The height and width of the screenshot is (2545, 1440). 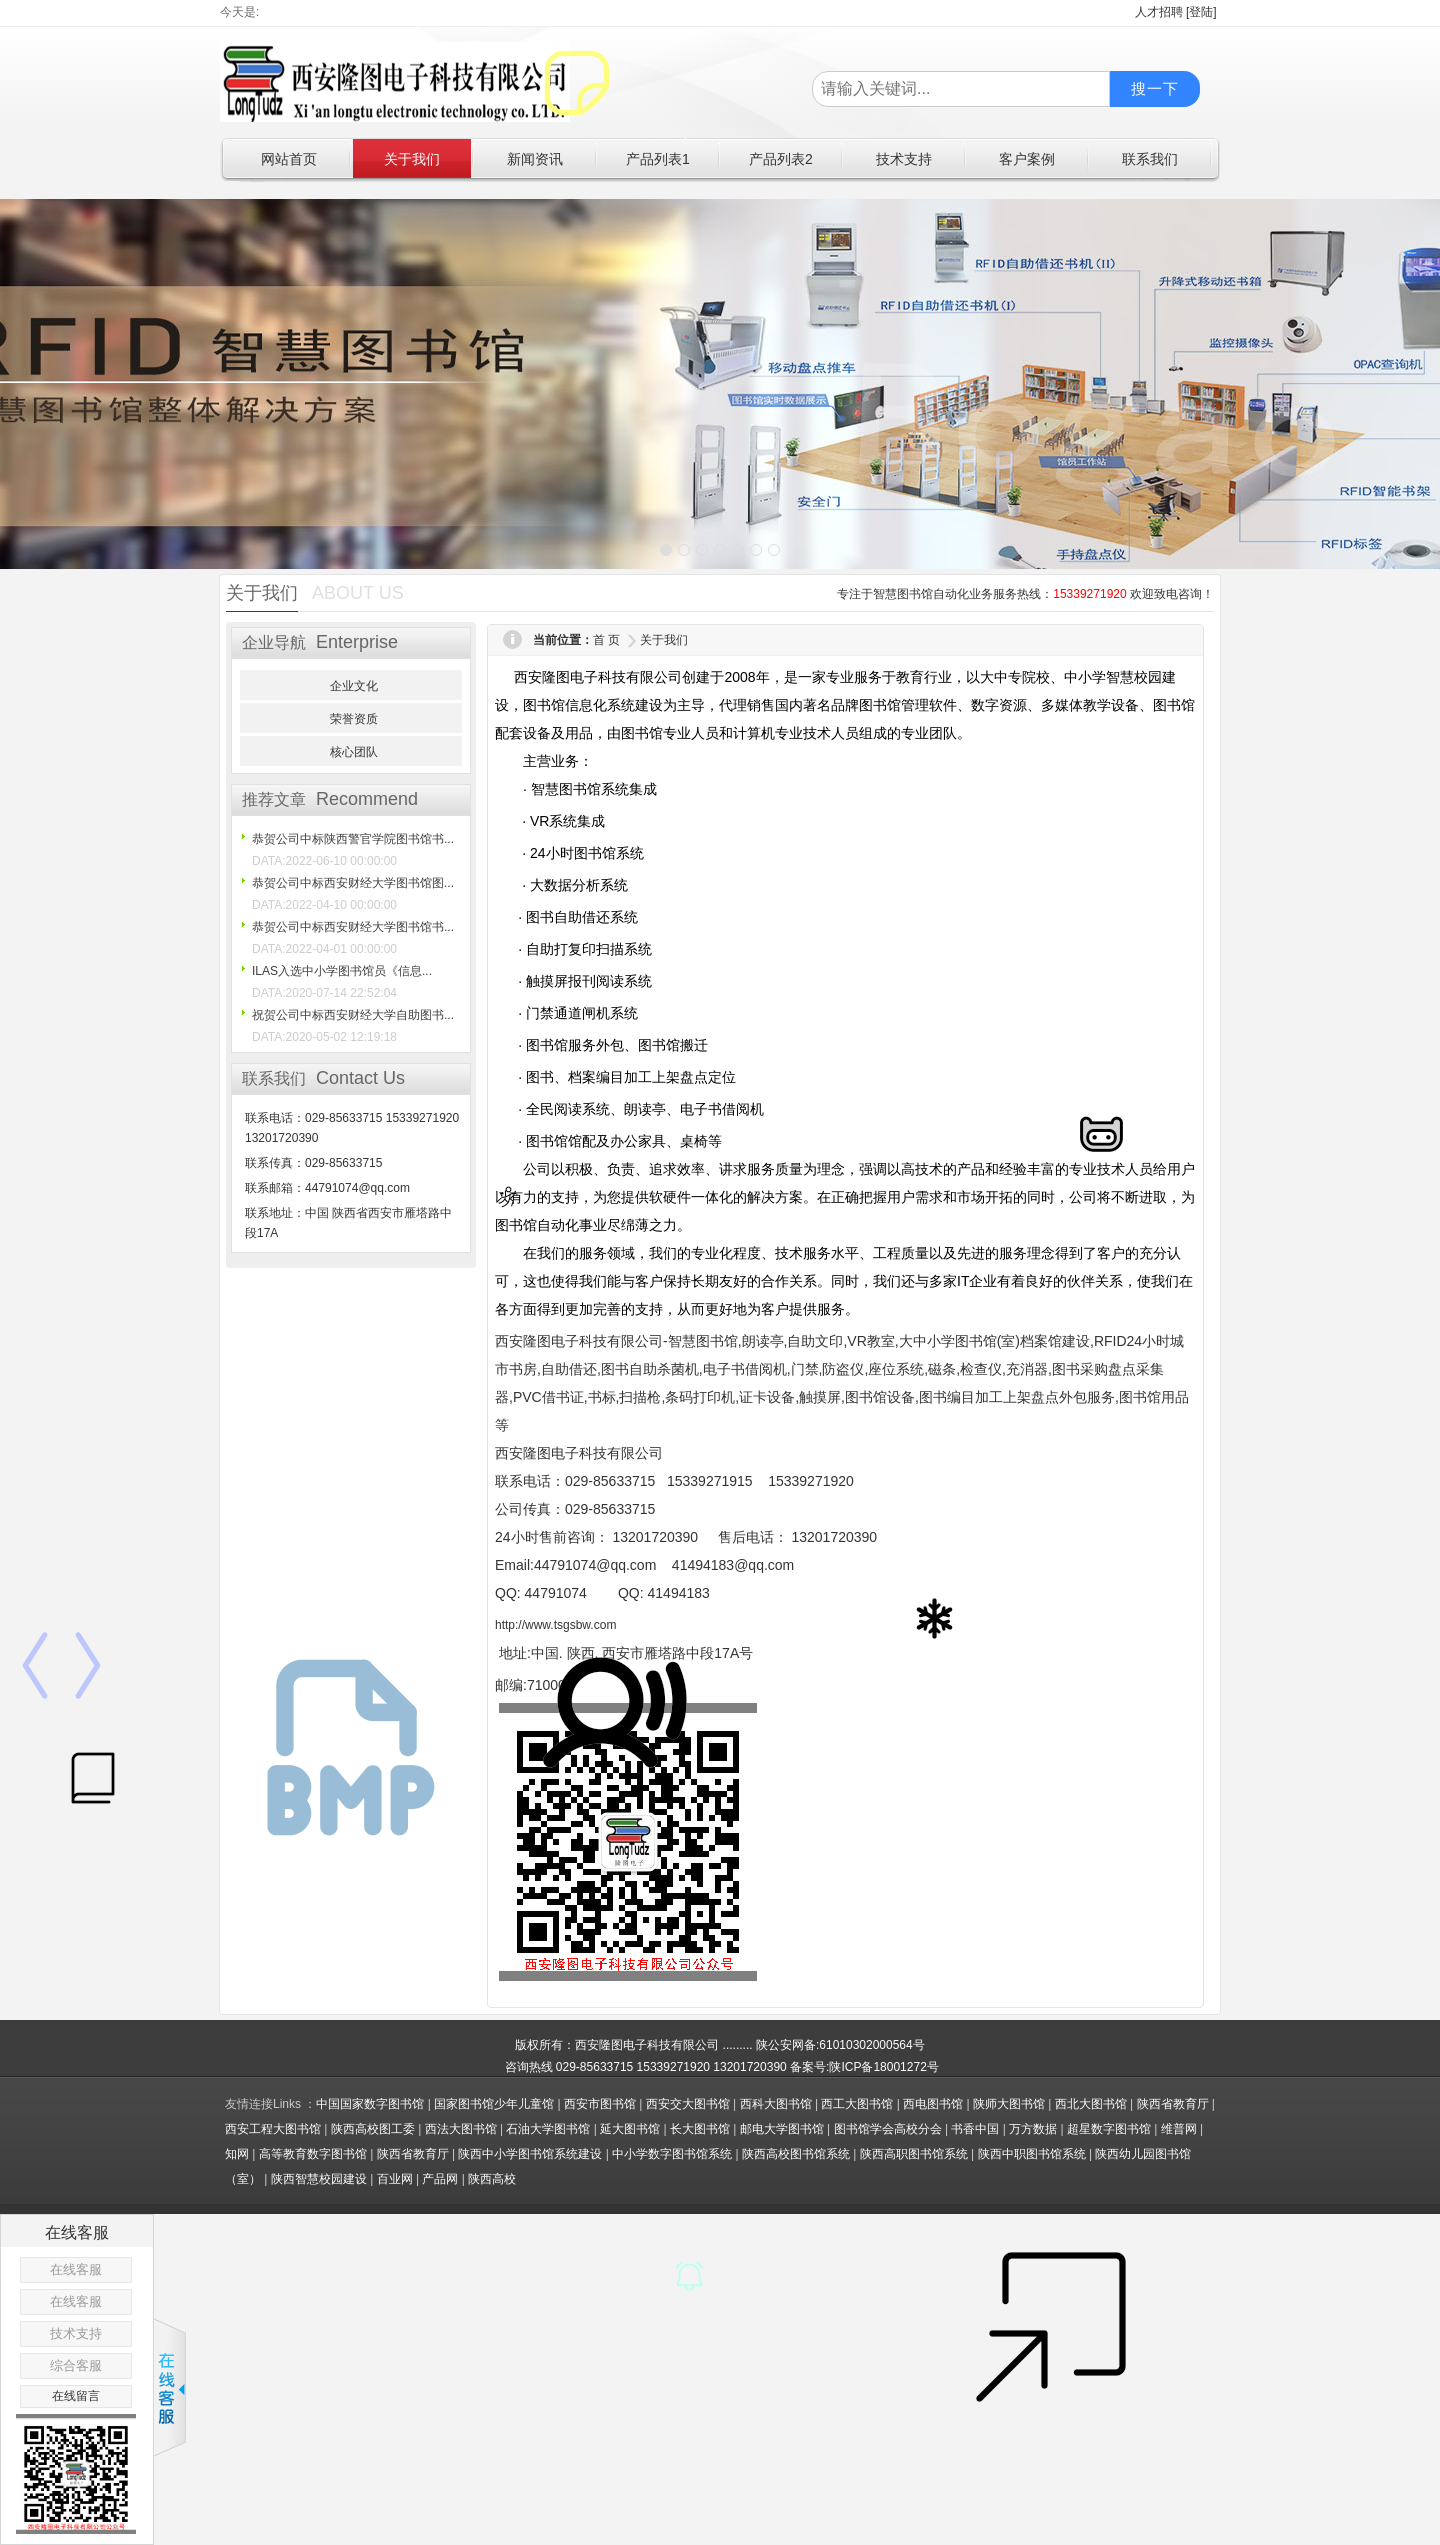 I want to click on throw or discard an item, so click(x=508, y=1196).